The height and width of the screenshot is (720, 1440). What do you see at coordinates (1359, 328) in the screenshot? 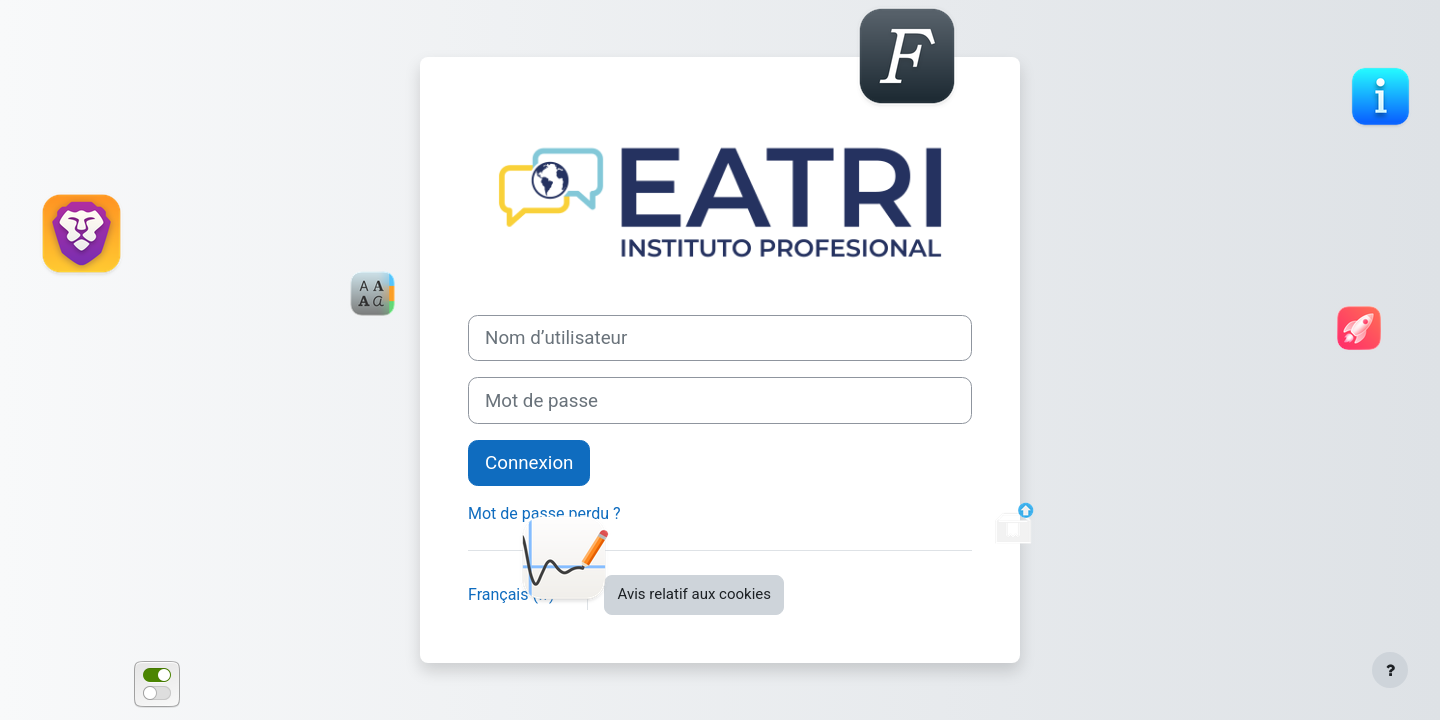
I see `launch the games app` at bounding box center [1359, 328].